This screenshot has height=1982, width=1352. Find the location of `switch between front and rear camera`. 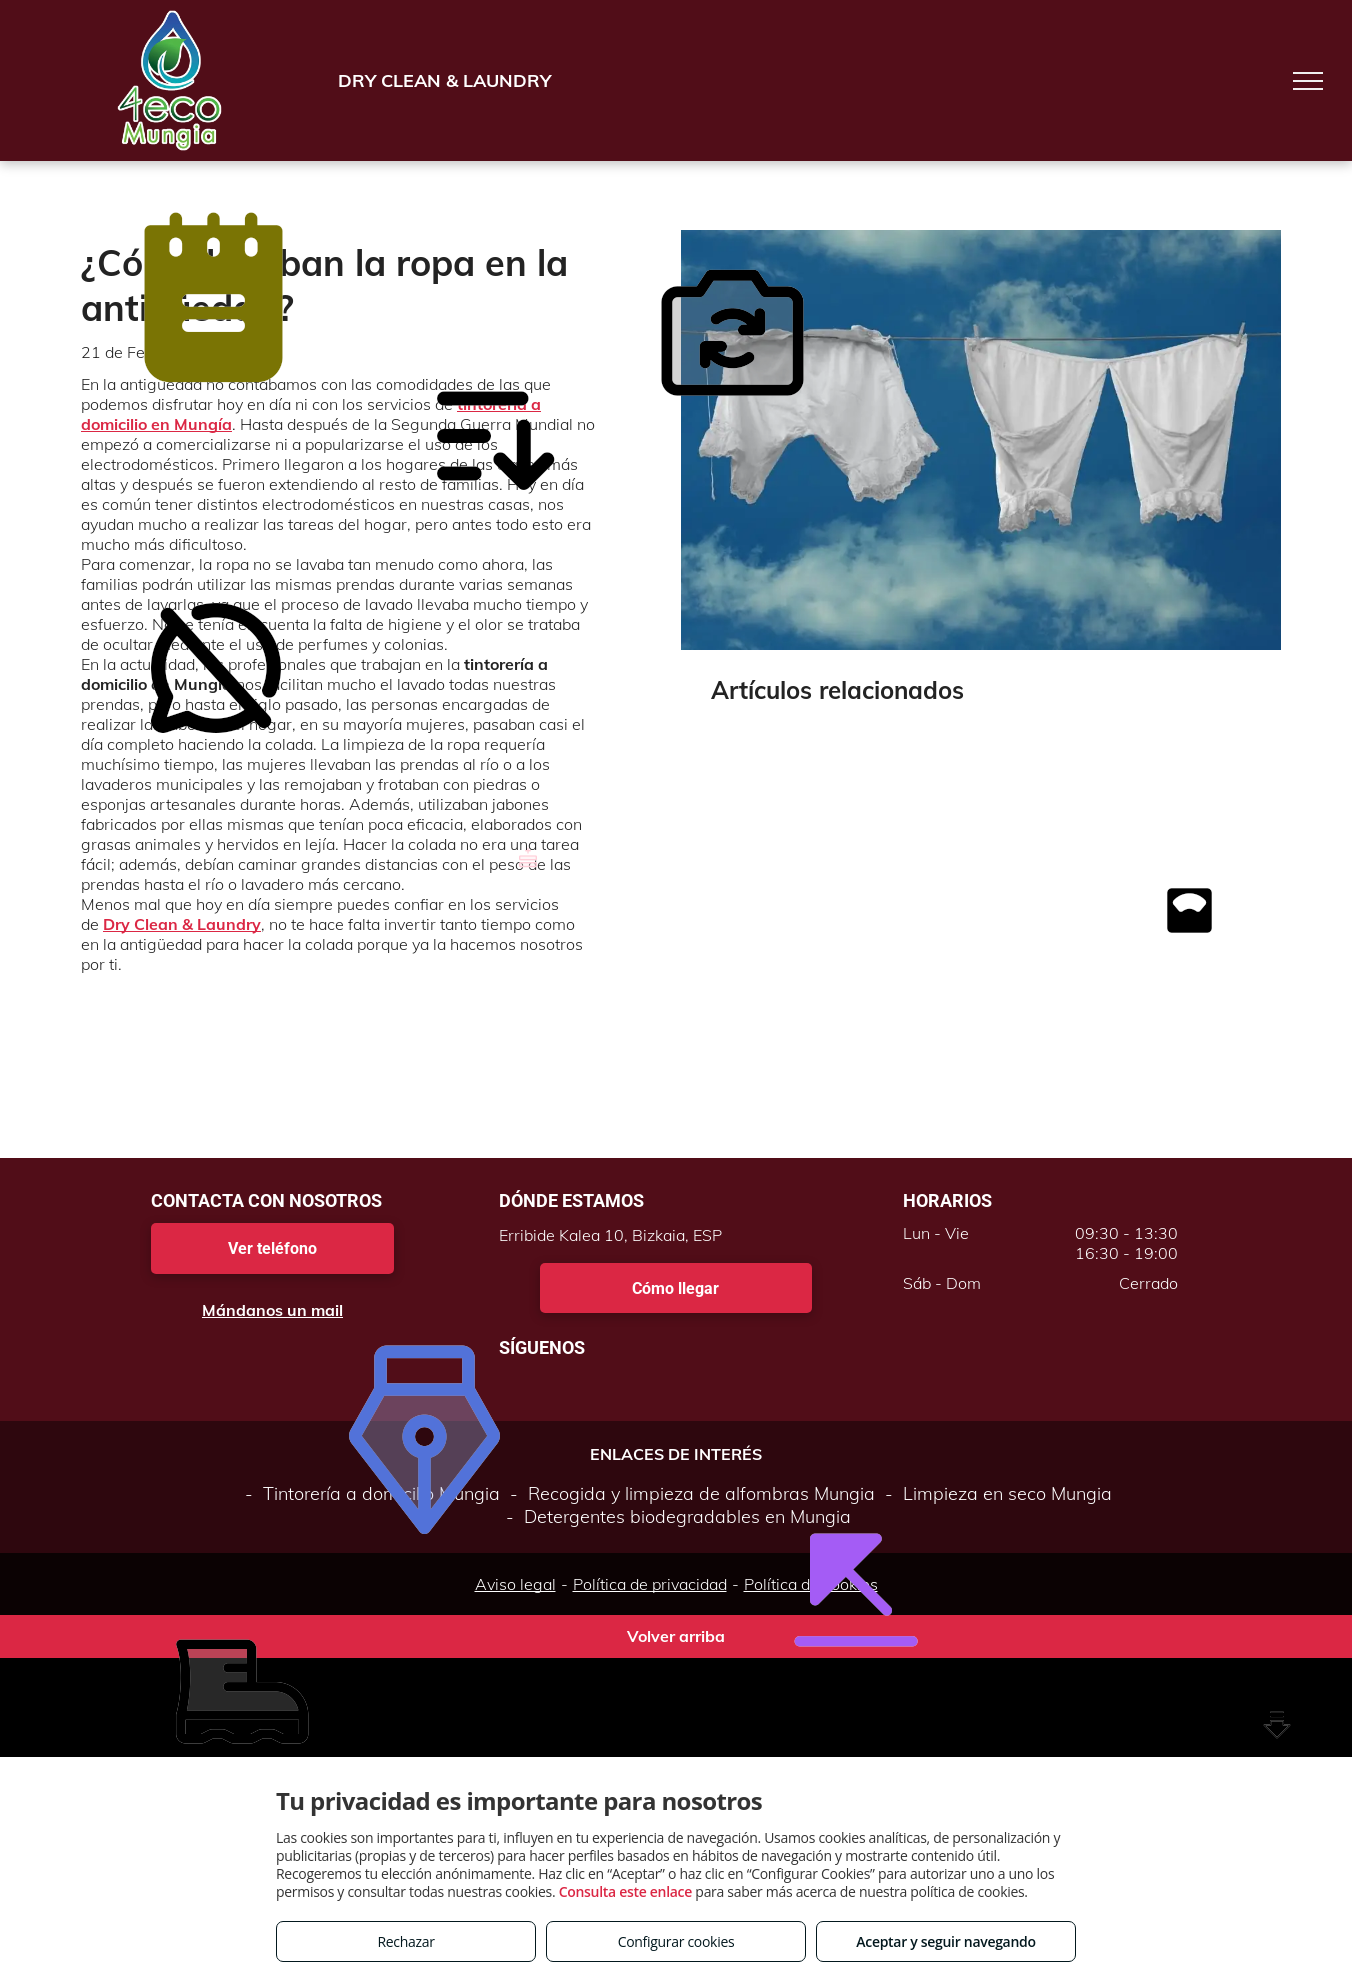

switch between front and rear camera is located at coordinates (732, 335).